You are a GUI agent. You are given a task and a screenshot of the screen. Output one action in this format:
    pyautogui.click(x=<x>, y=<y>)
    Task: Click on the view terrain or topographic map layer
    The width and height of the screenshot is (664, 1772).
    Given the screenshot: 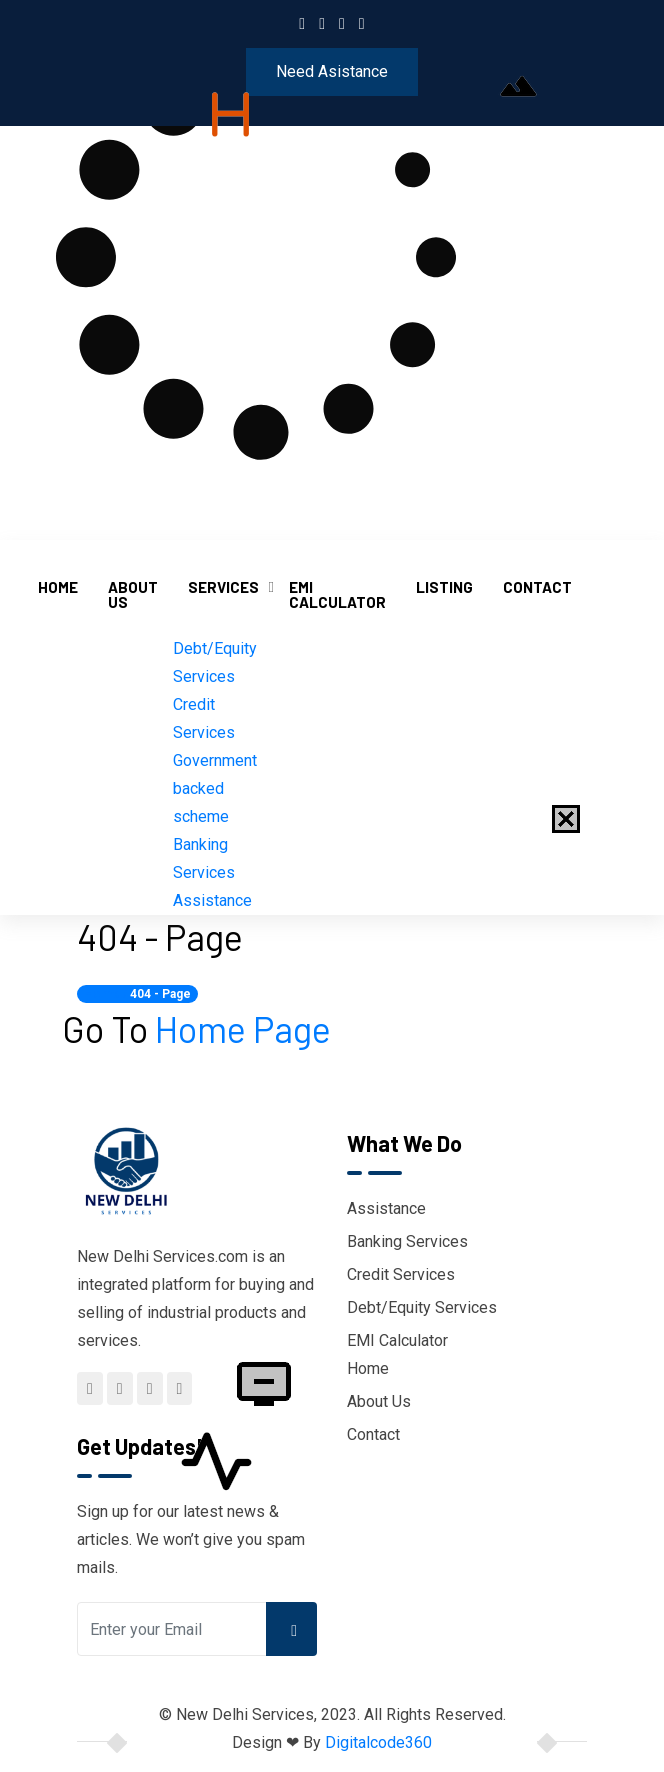 What is the action you would take?
    pyautogui.click(x=518, y=85)
    